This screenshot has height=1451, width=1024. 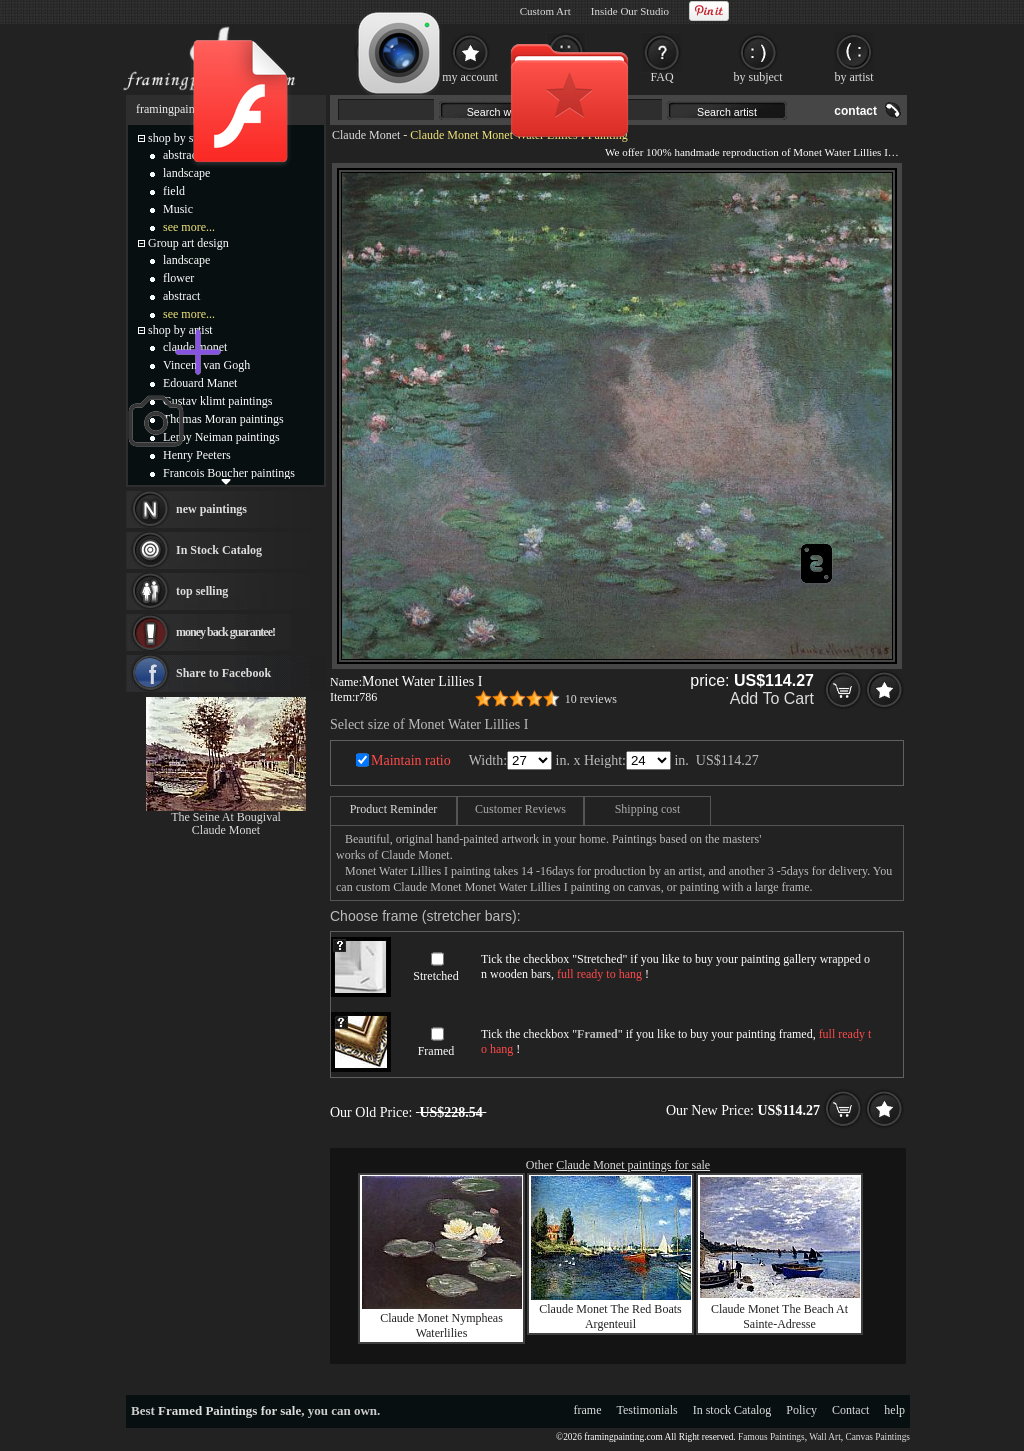 What do you see at coordinates (569, 90) in the screenshot?
I see `access your bookmarked or favorited files` at bounding box center [569, 90].